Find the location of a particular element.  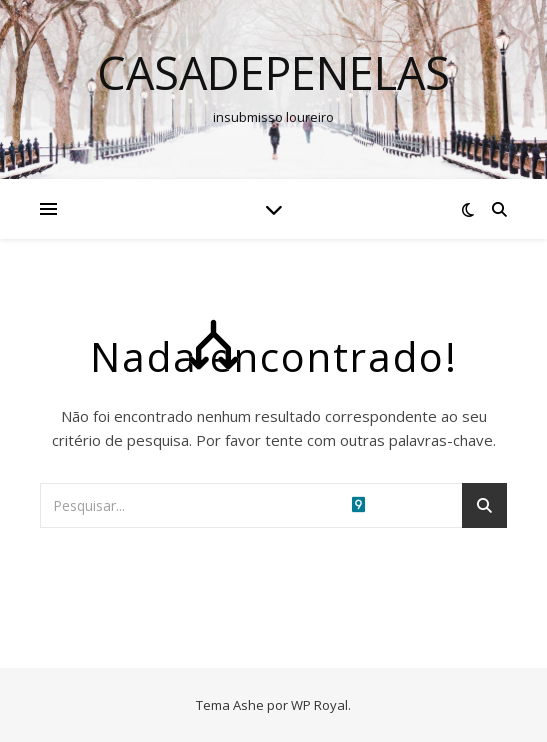

indicates the number nine in a list or sequence is located at coordinates (358, 504).